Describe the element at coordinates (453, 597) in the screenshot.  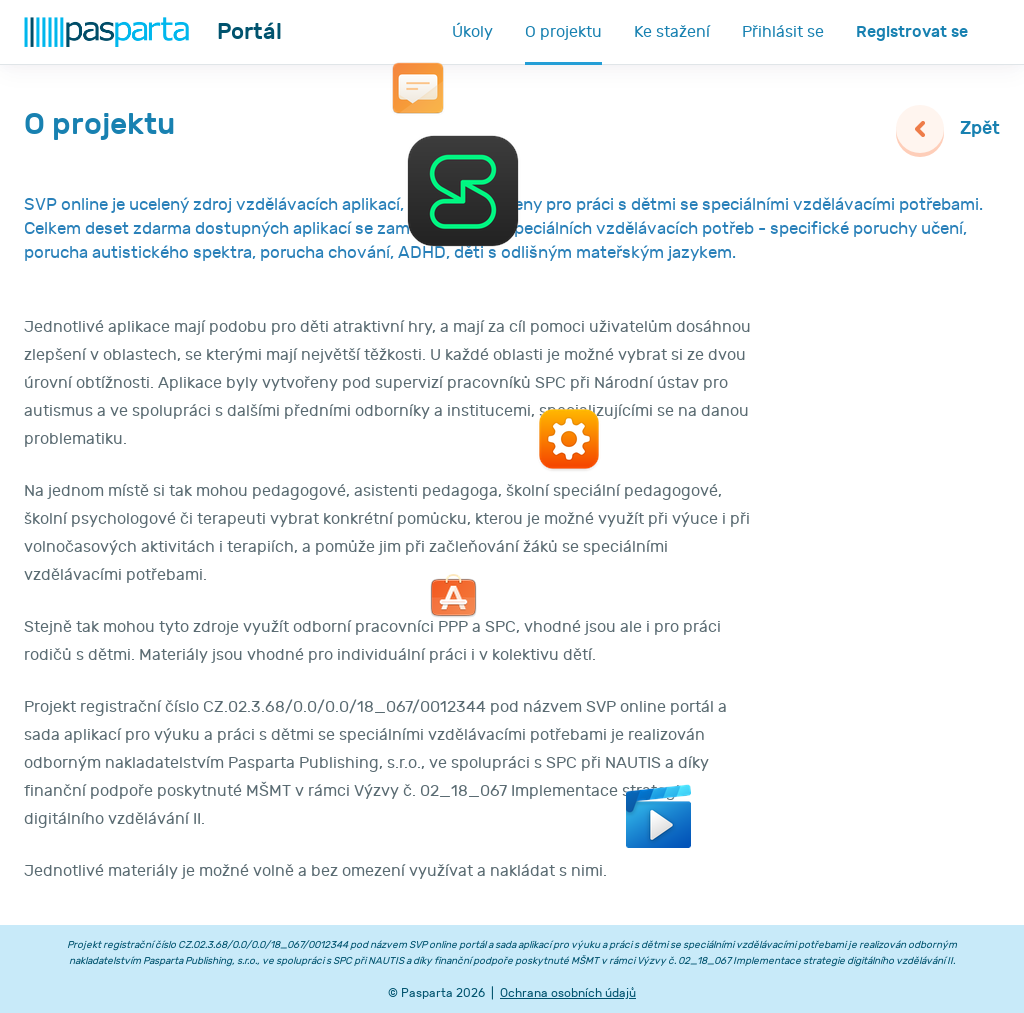
I see `open the software store to browse and install apps` at that location.